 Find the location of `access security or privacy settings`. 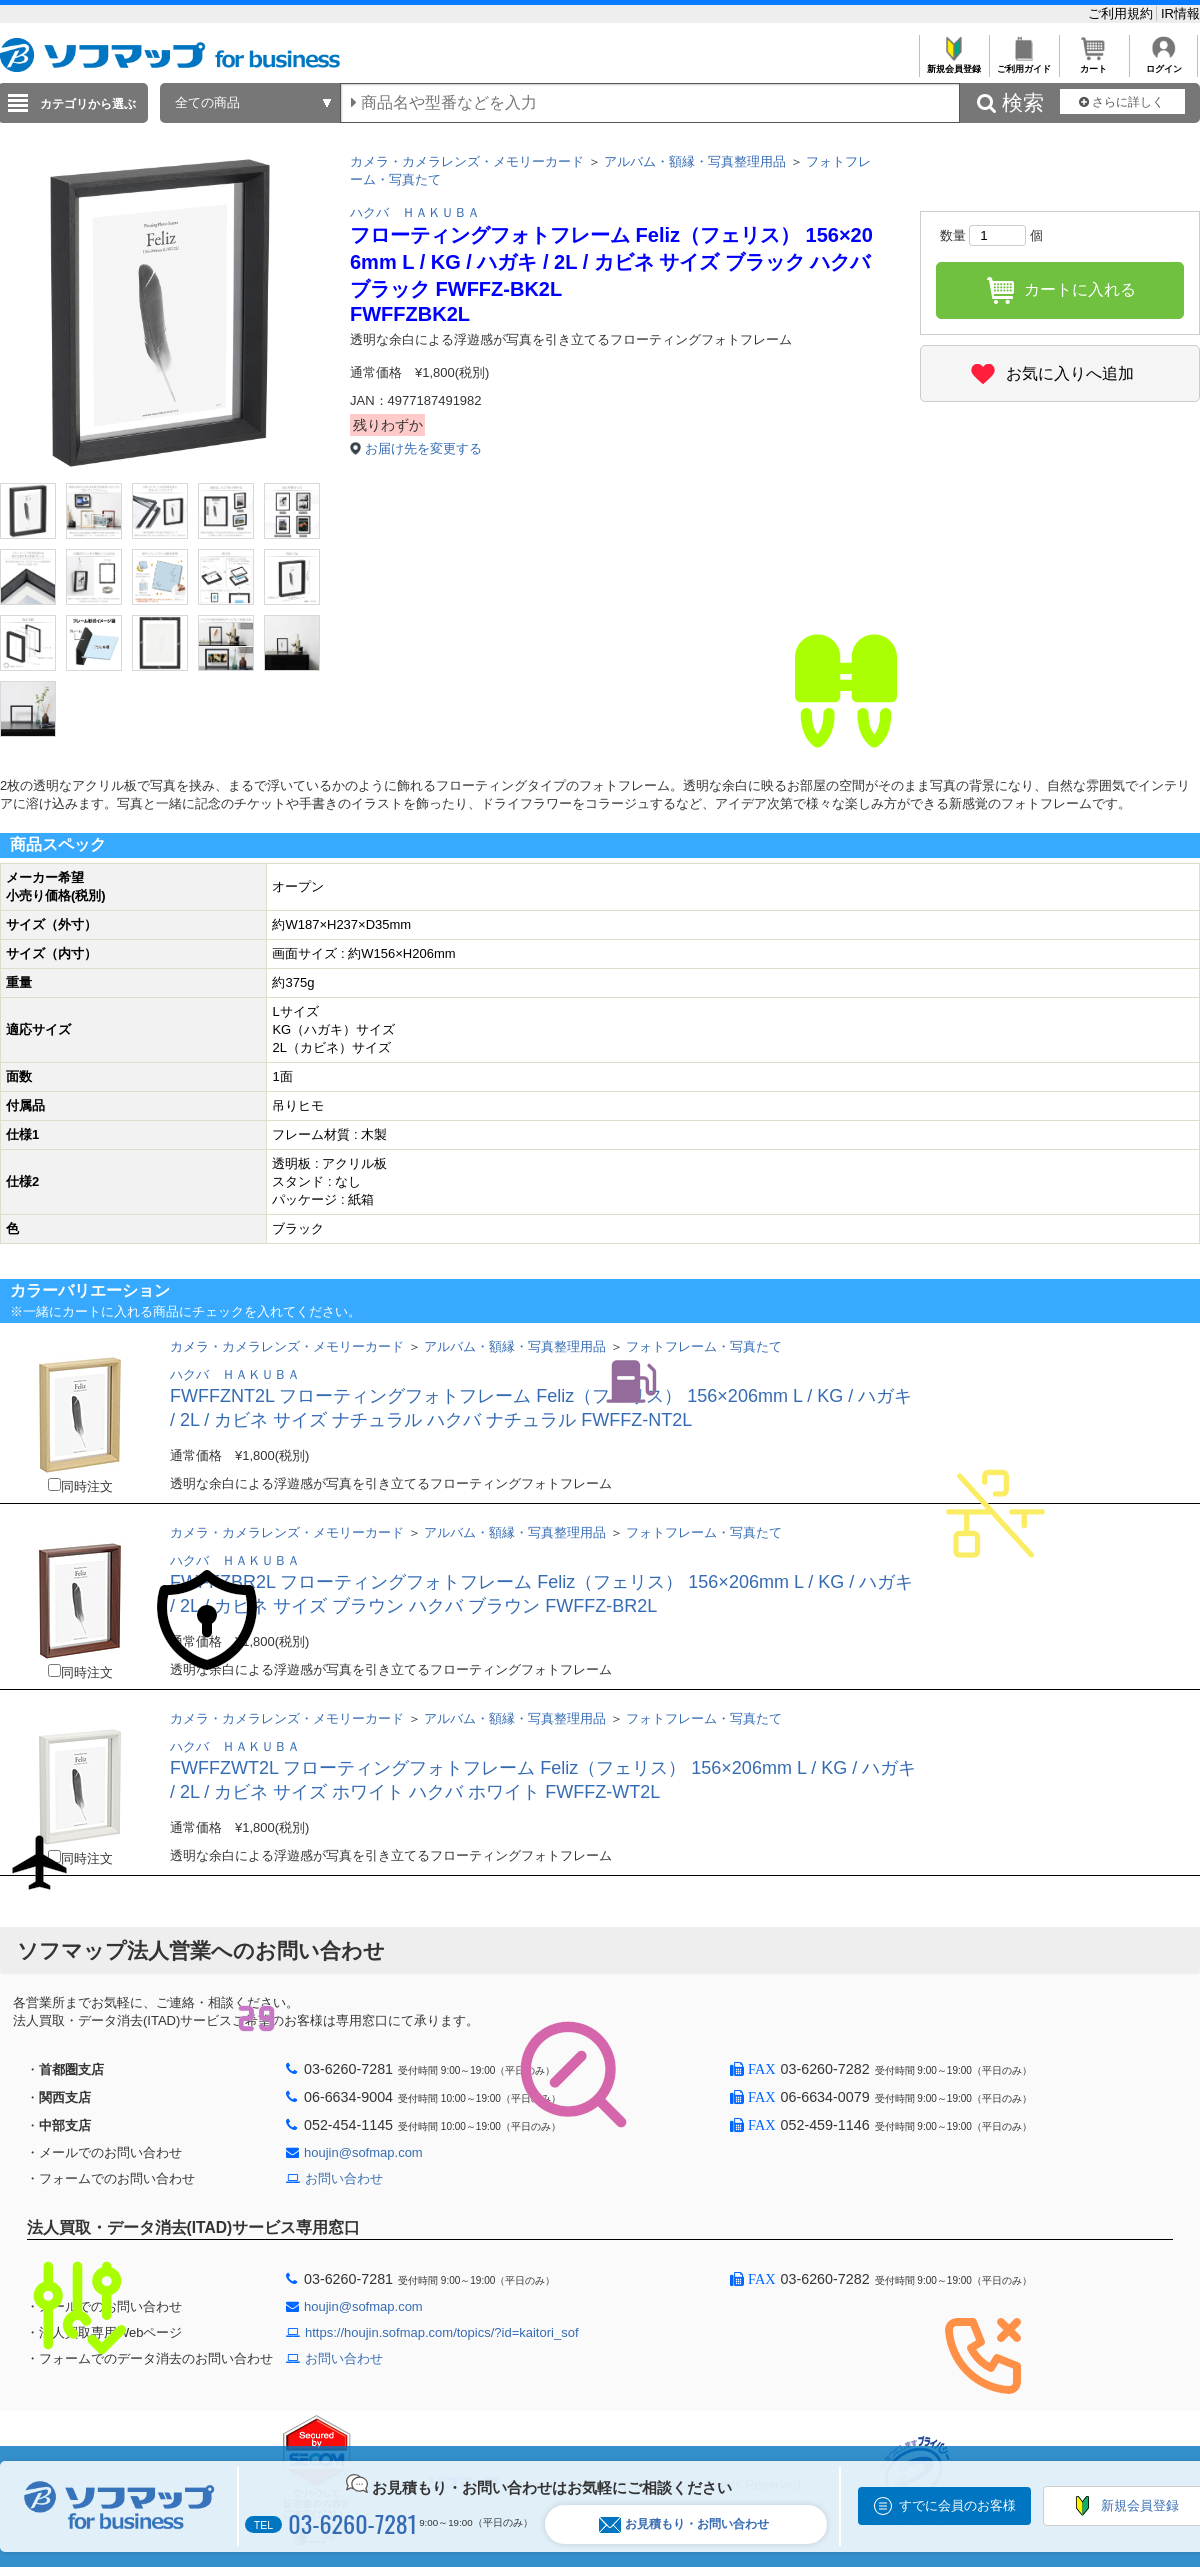

access security or privacy settings is located at coordinates (207, 1620).